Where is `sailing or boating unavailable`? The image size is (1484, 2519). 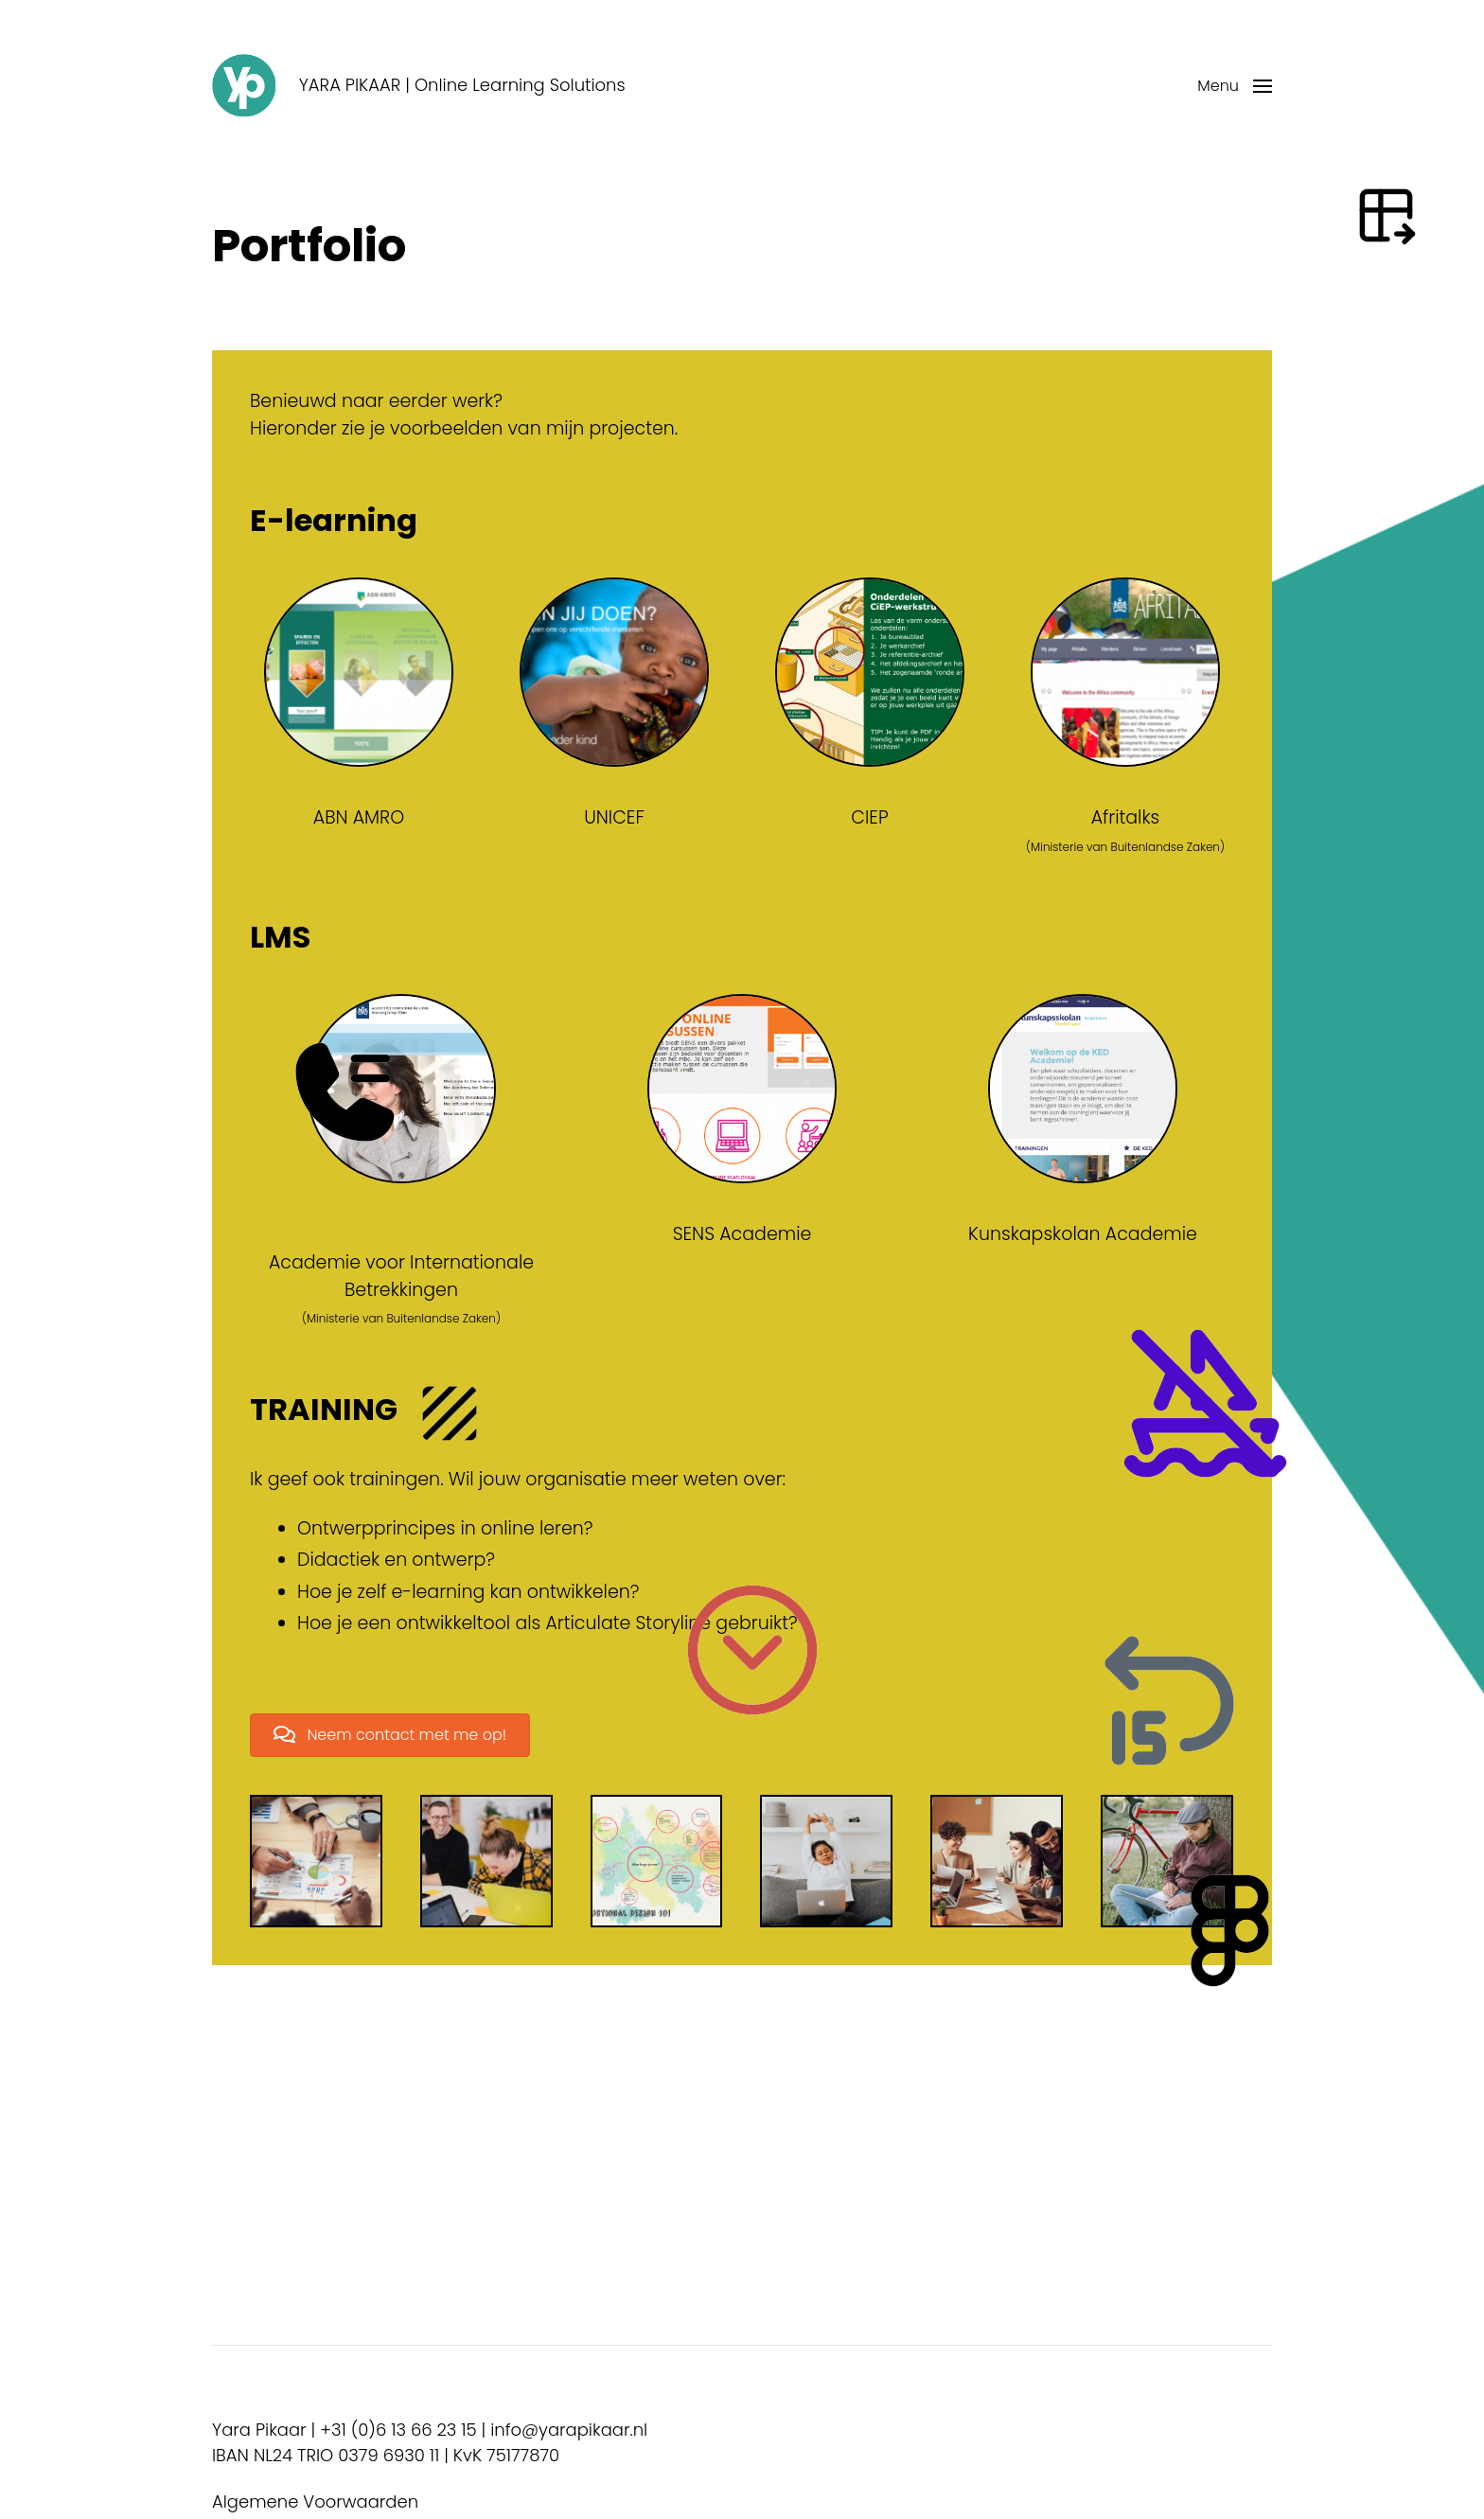 sailing or boating unavailable is located at coordinates (1205, 1403).